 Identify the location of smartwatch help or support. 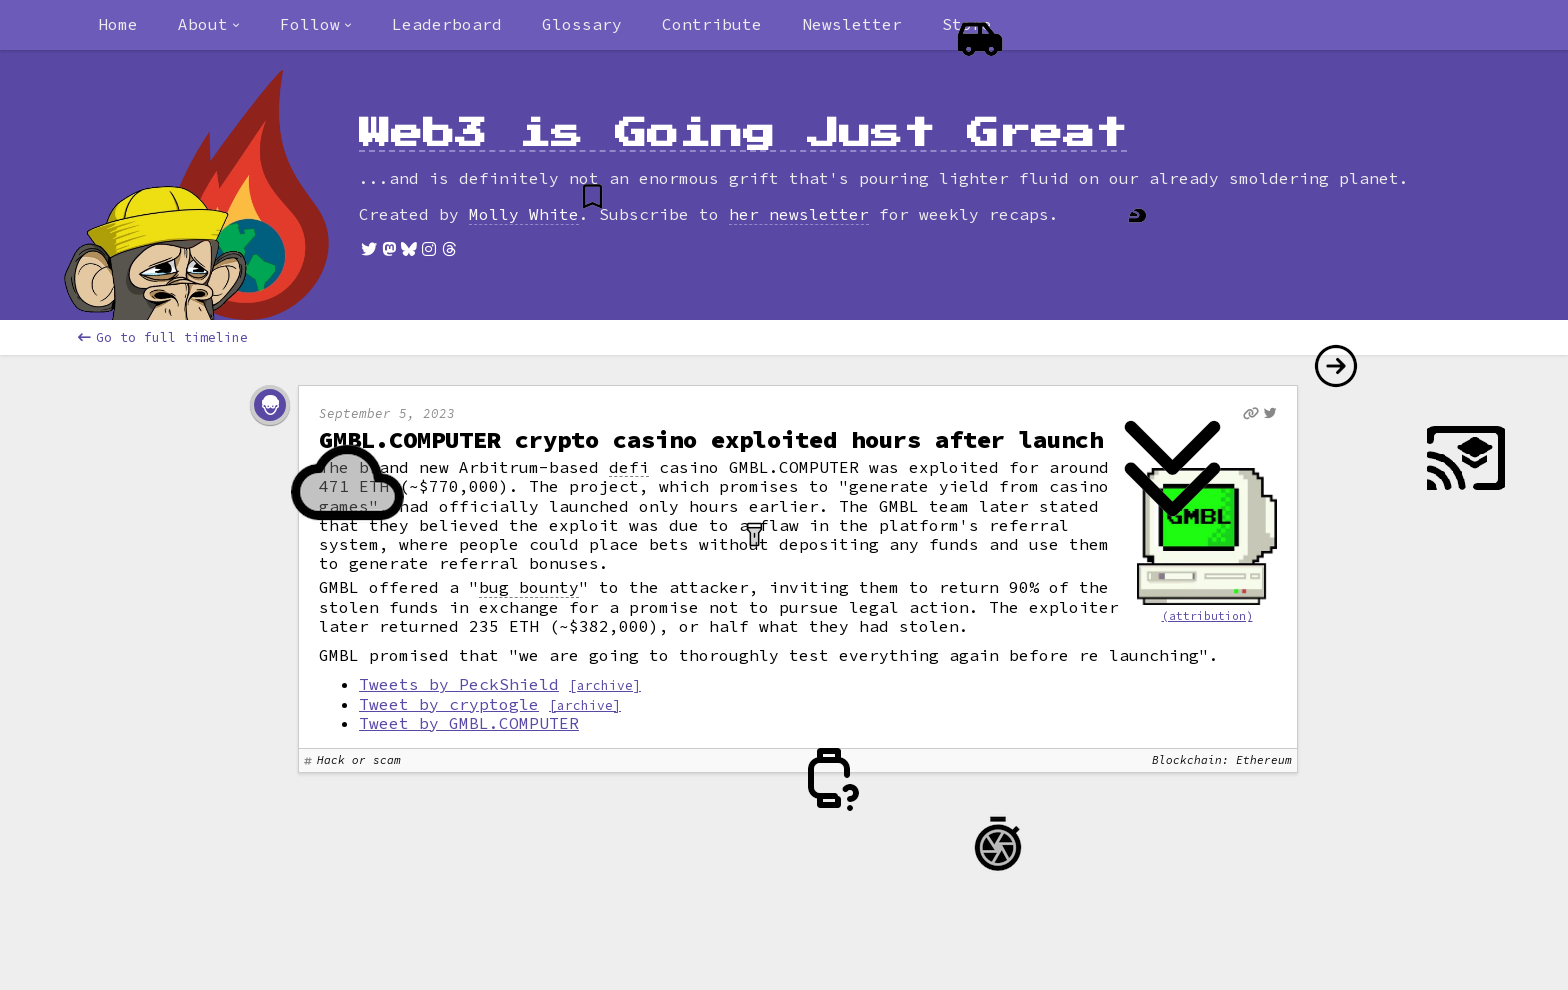
(829, 778).